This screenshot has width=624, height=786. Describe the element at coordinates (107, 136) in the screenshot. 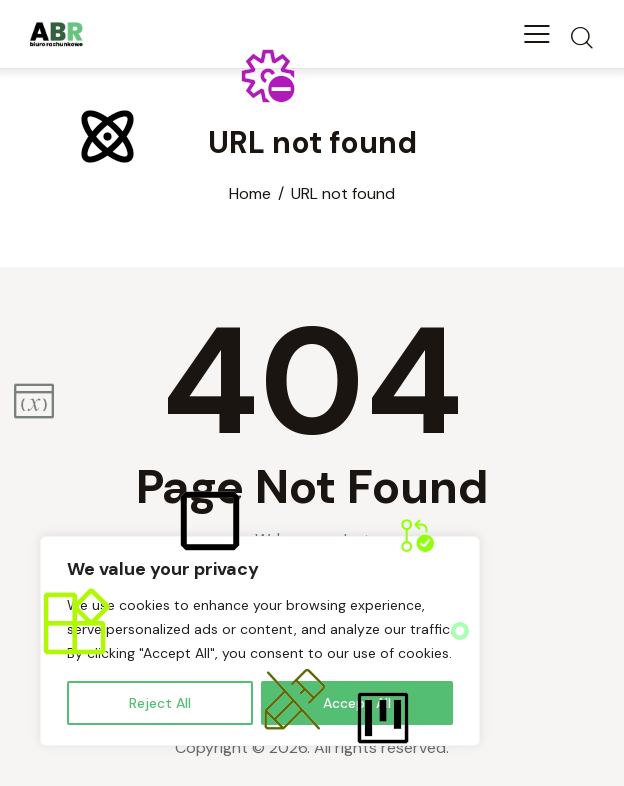

I see `access science or chemistry features` at that location.